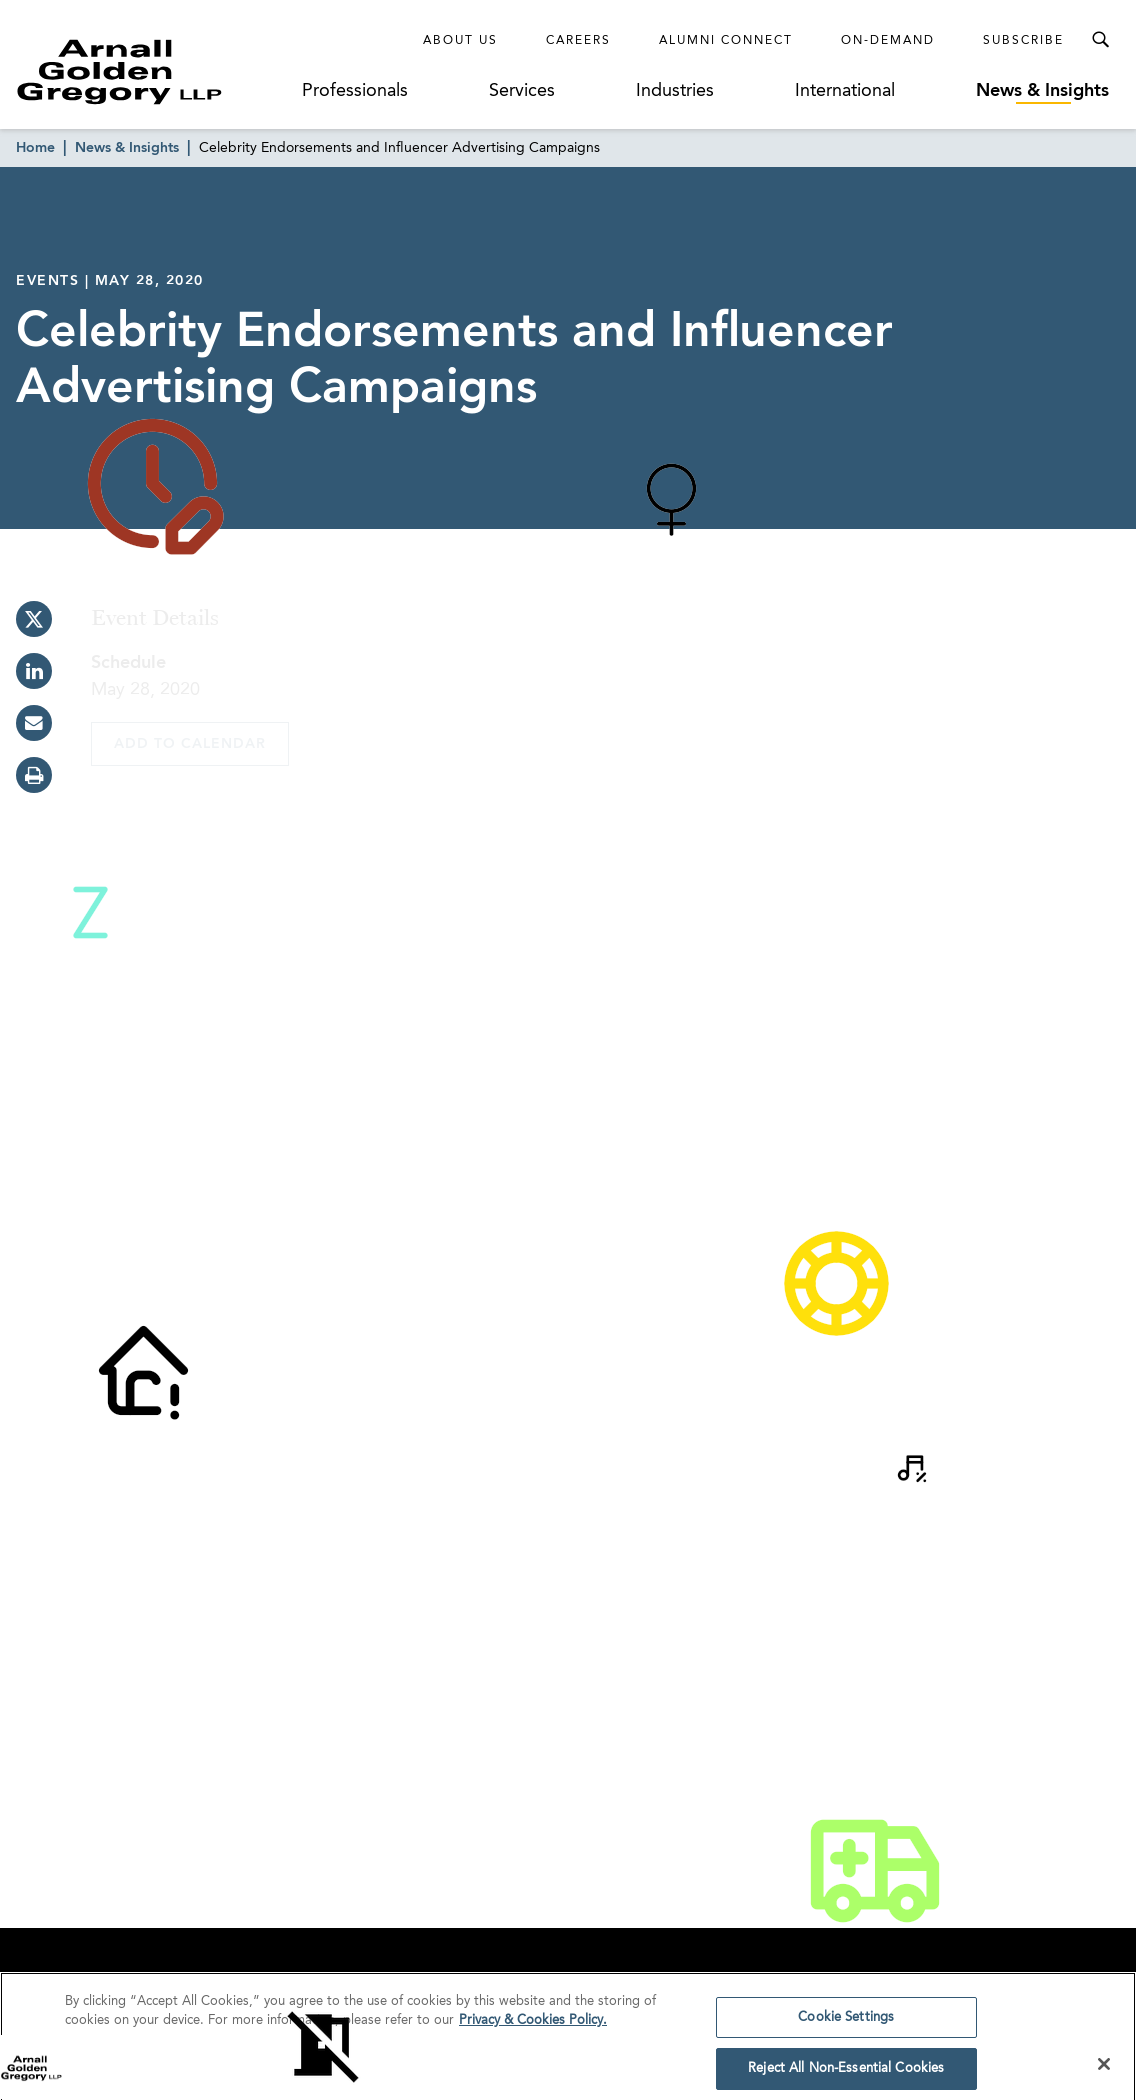  I want to click on meeting room unavailable or closed, so click(325, 2045).